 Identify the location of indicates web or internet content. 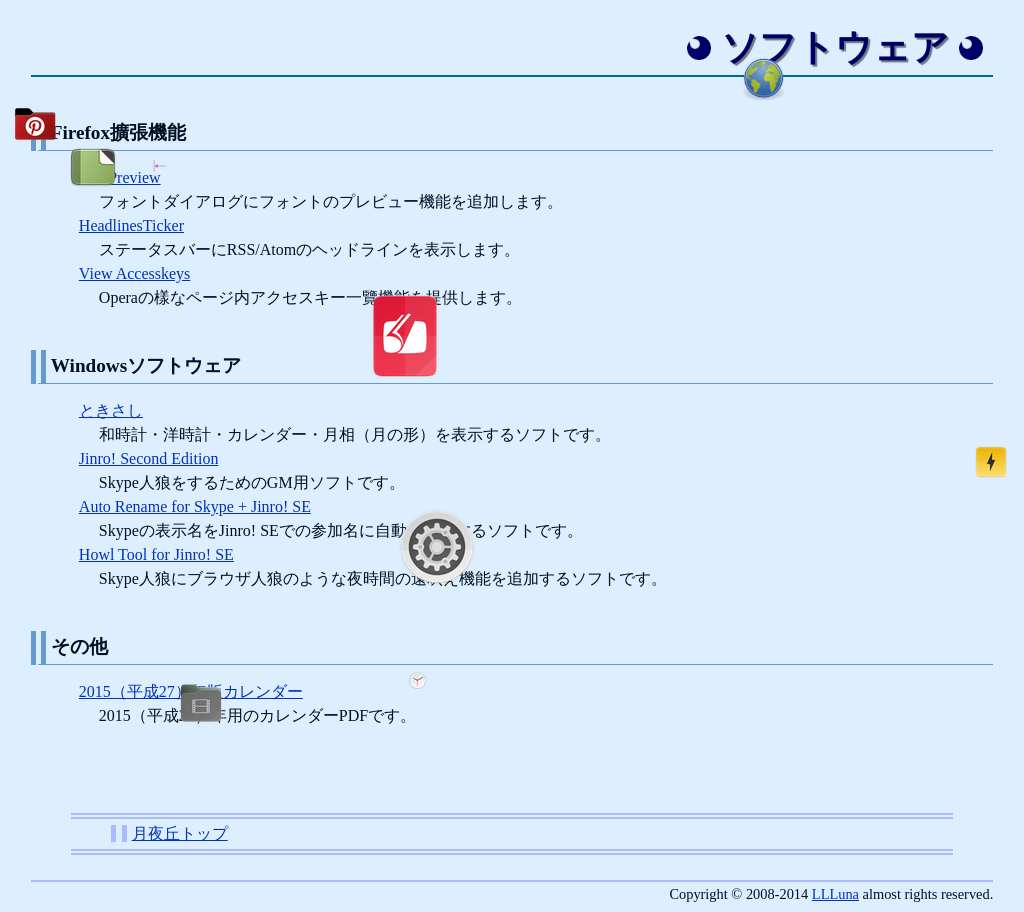
(764, 79).